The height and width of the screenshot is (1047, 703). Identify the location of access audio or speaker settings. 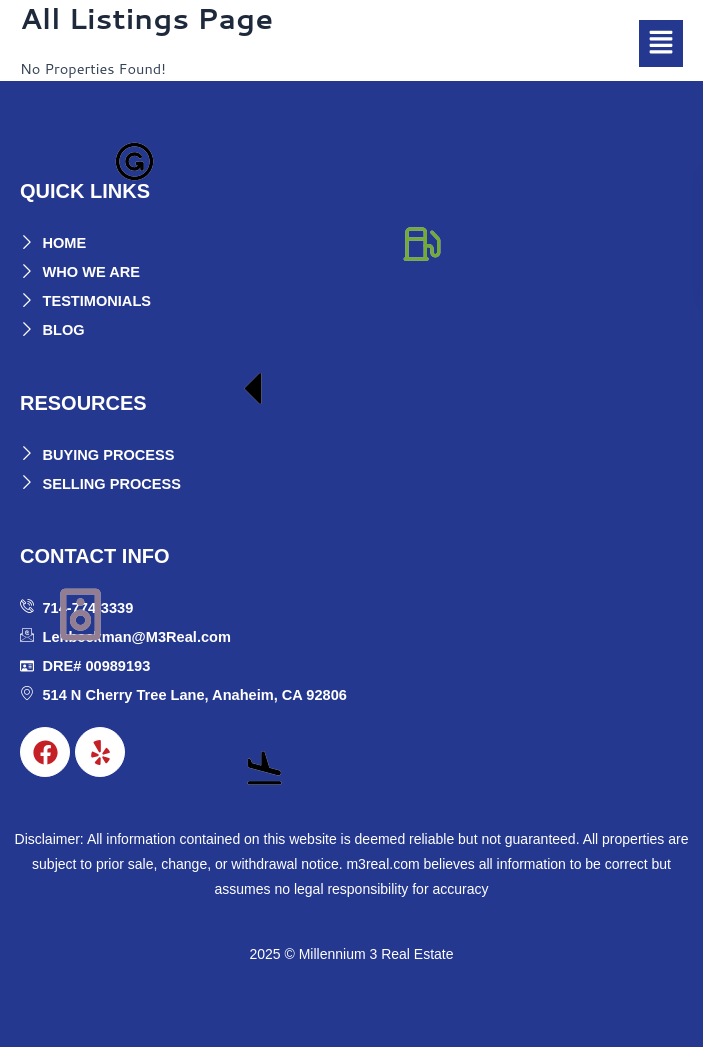
(80, 614).